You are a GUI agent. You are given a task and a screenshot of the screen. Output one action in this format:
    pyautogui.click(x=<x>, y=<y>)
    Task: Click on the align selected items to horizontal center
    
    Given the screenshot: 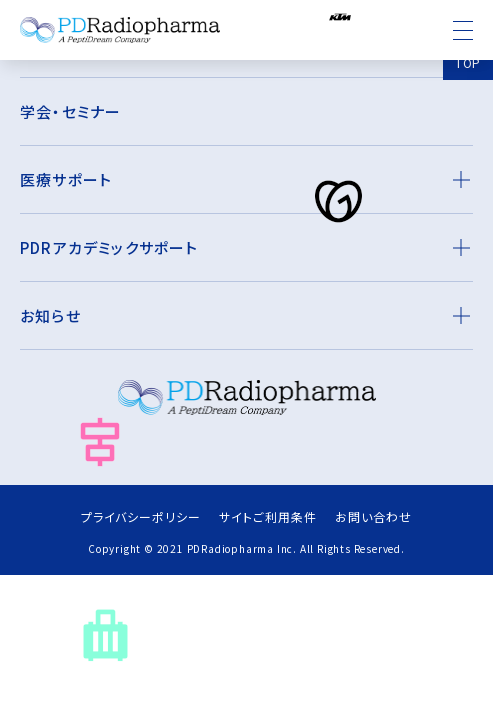 What is the action you would take?
    pyautogui.click(x=100, y=442)
    